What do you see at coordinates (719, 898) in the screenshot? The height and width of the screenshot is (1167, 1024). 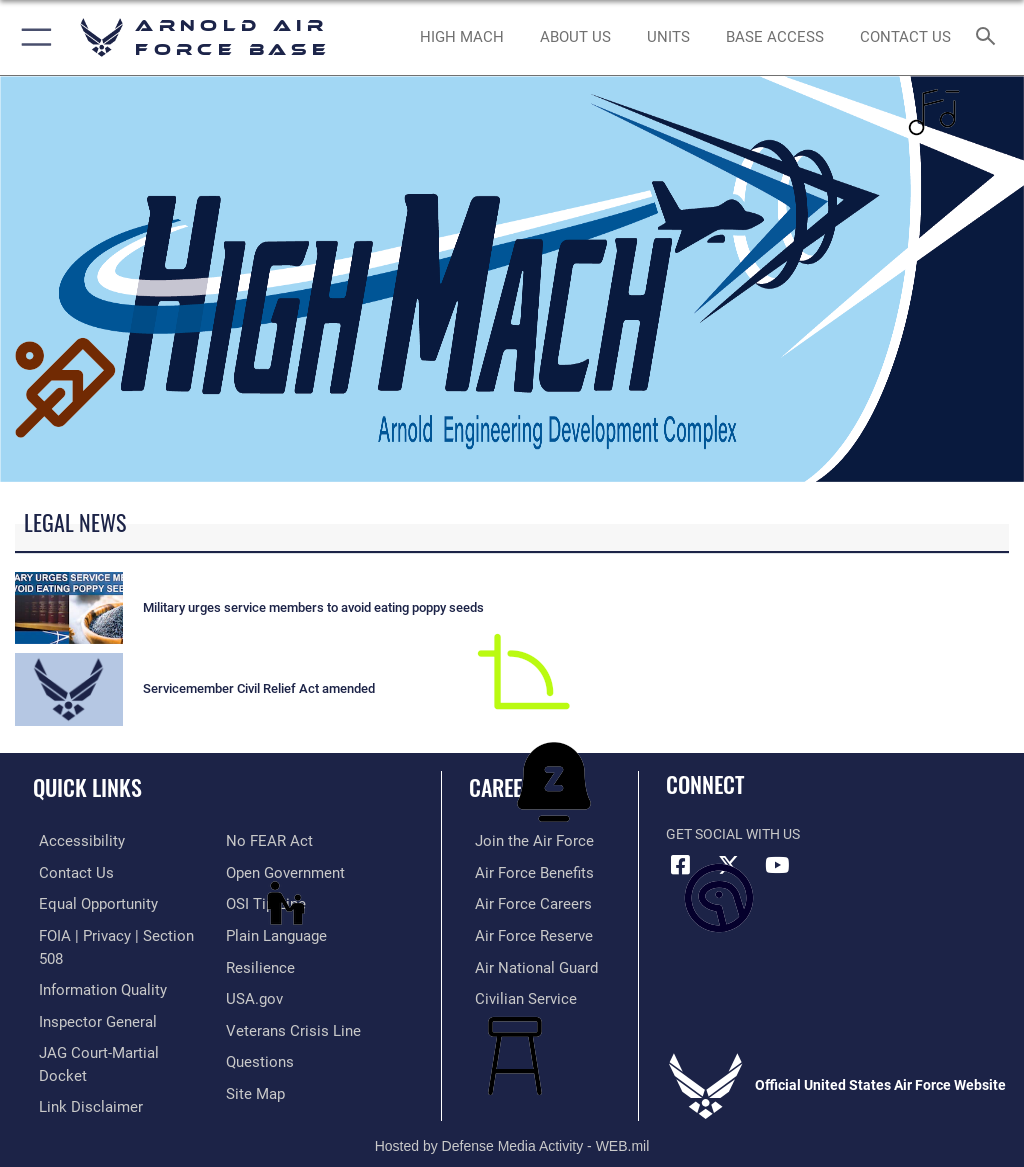 I see `link to Deno runtime or project` at bounding box center [719, 898].